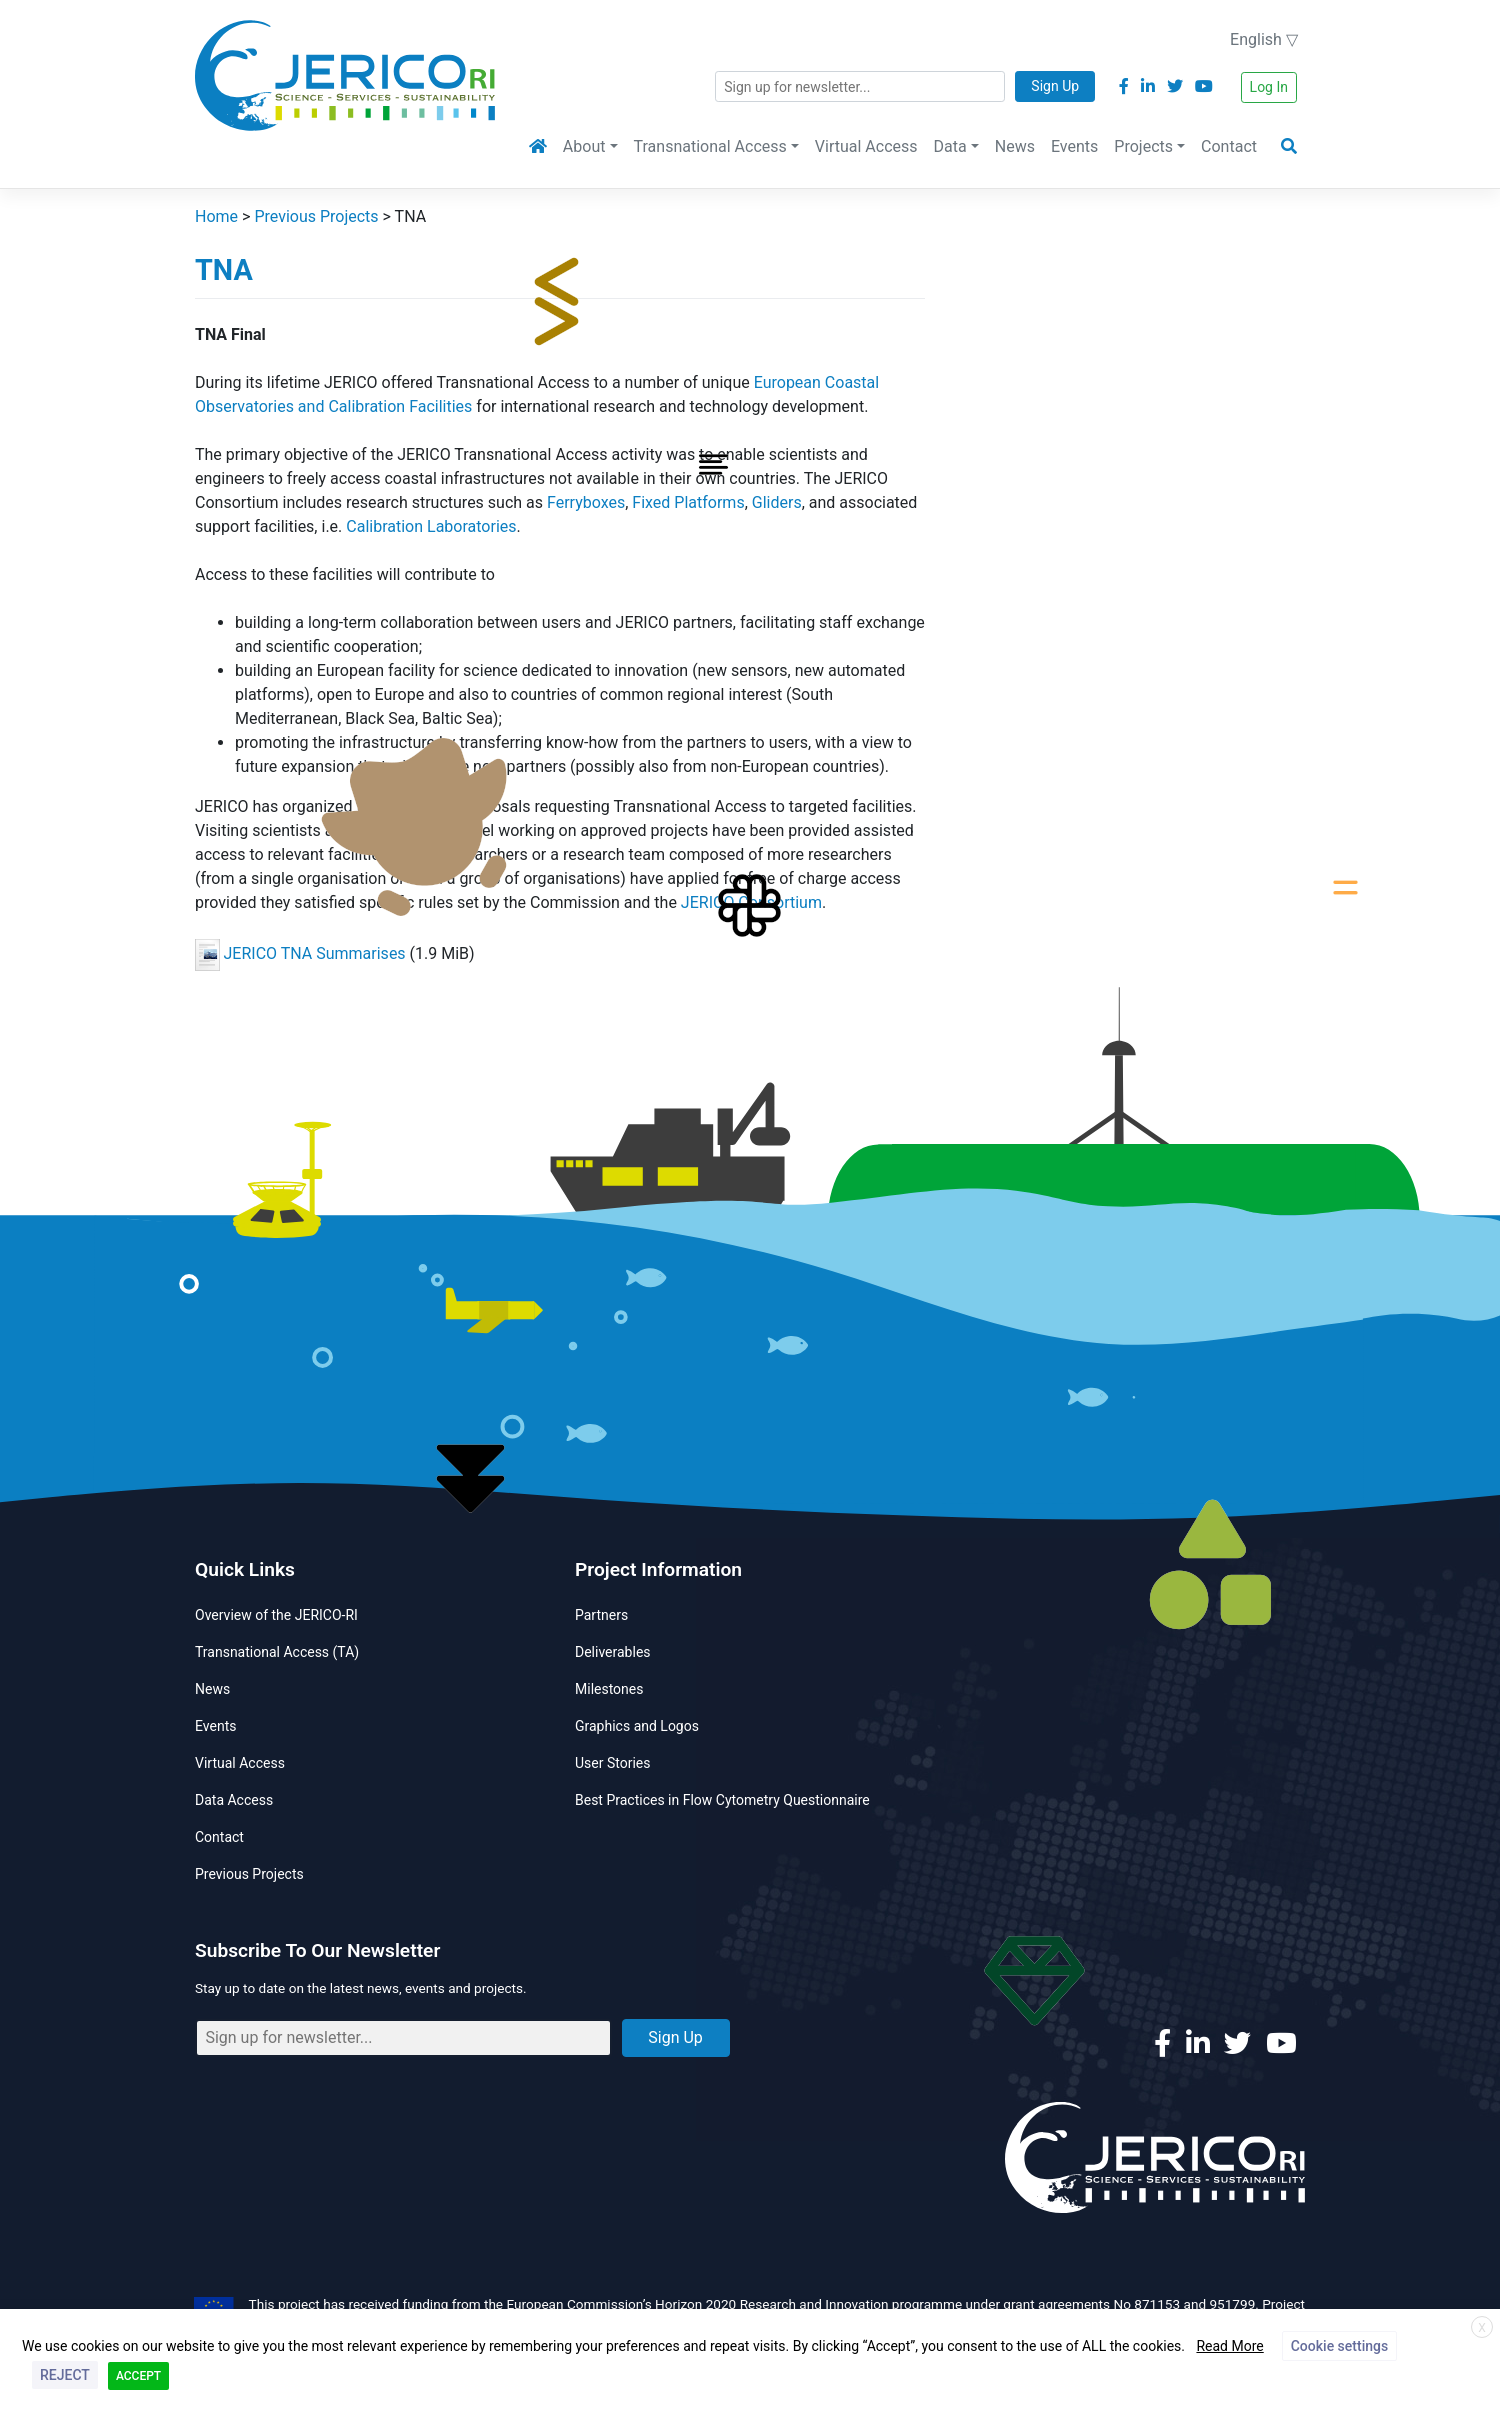 The width and height of the screenshot is (1500, 2412). Describe the element at coordinates (1212, 1566) in the screenshot. I see `access shape tools or drawing options` at that location.